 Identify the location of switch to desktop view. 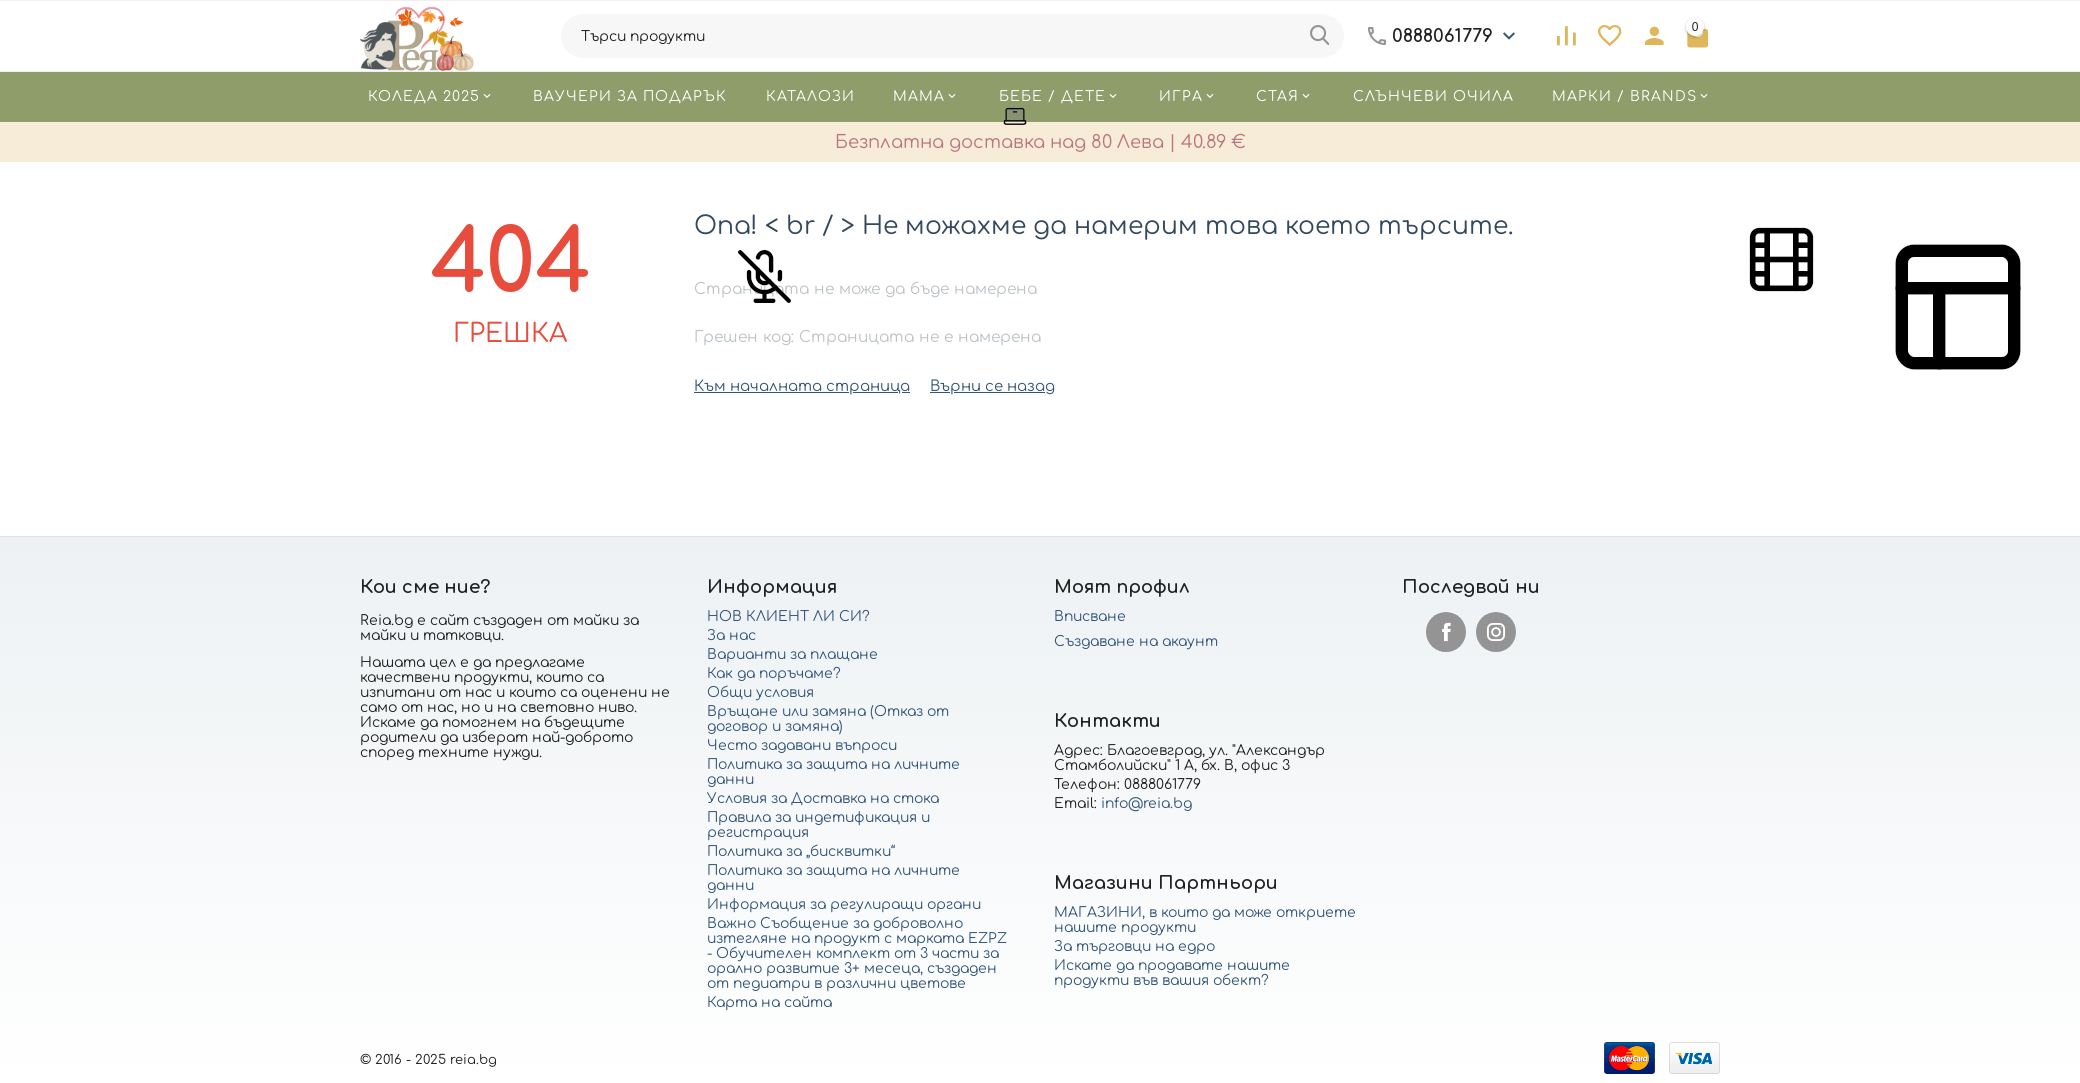
(1015, 116).